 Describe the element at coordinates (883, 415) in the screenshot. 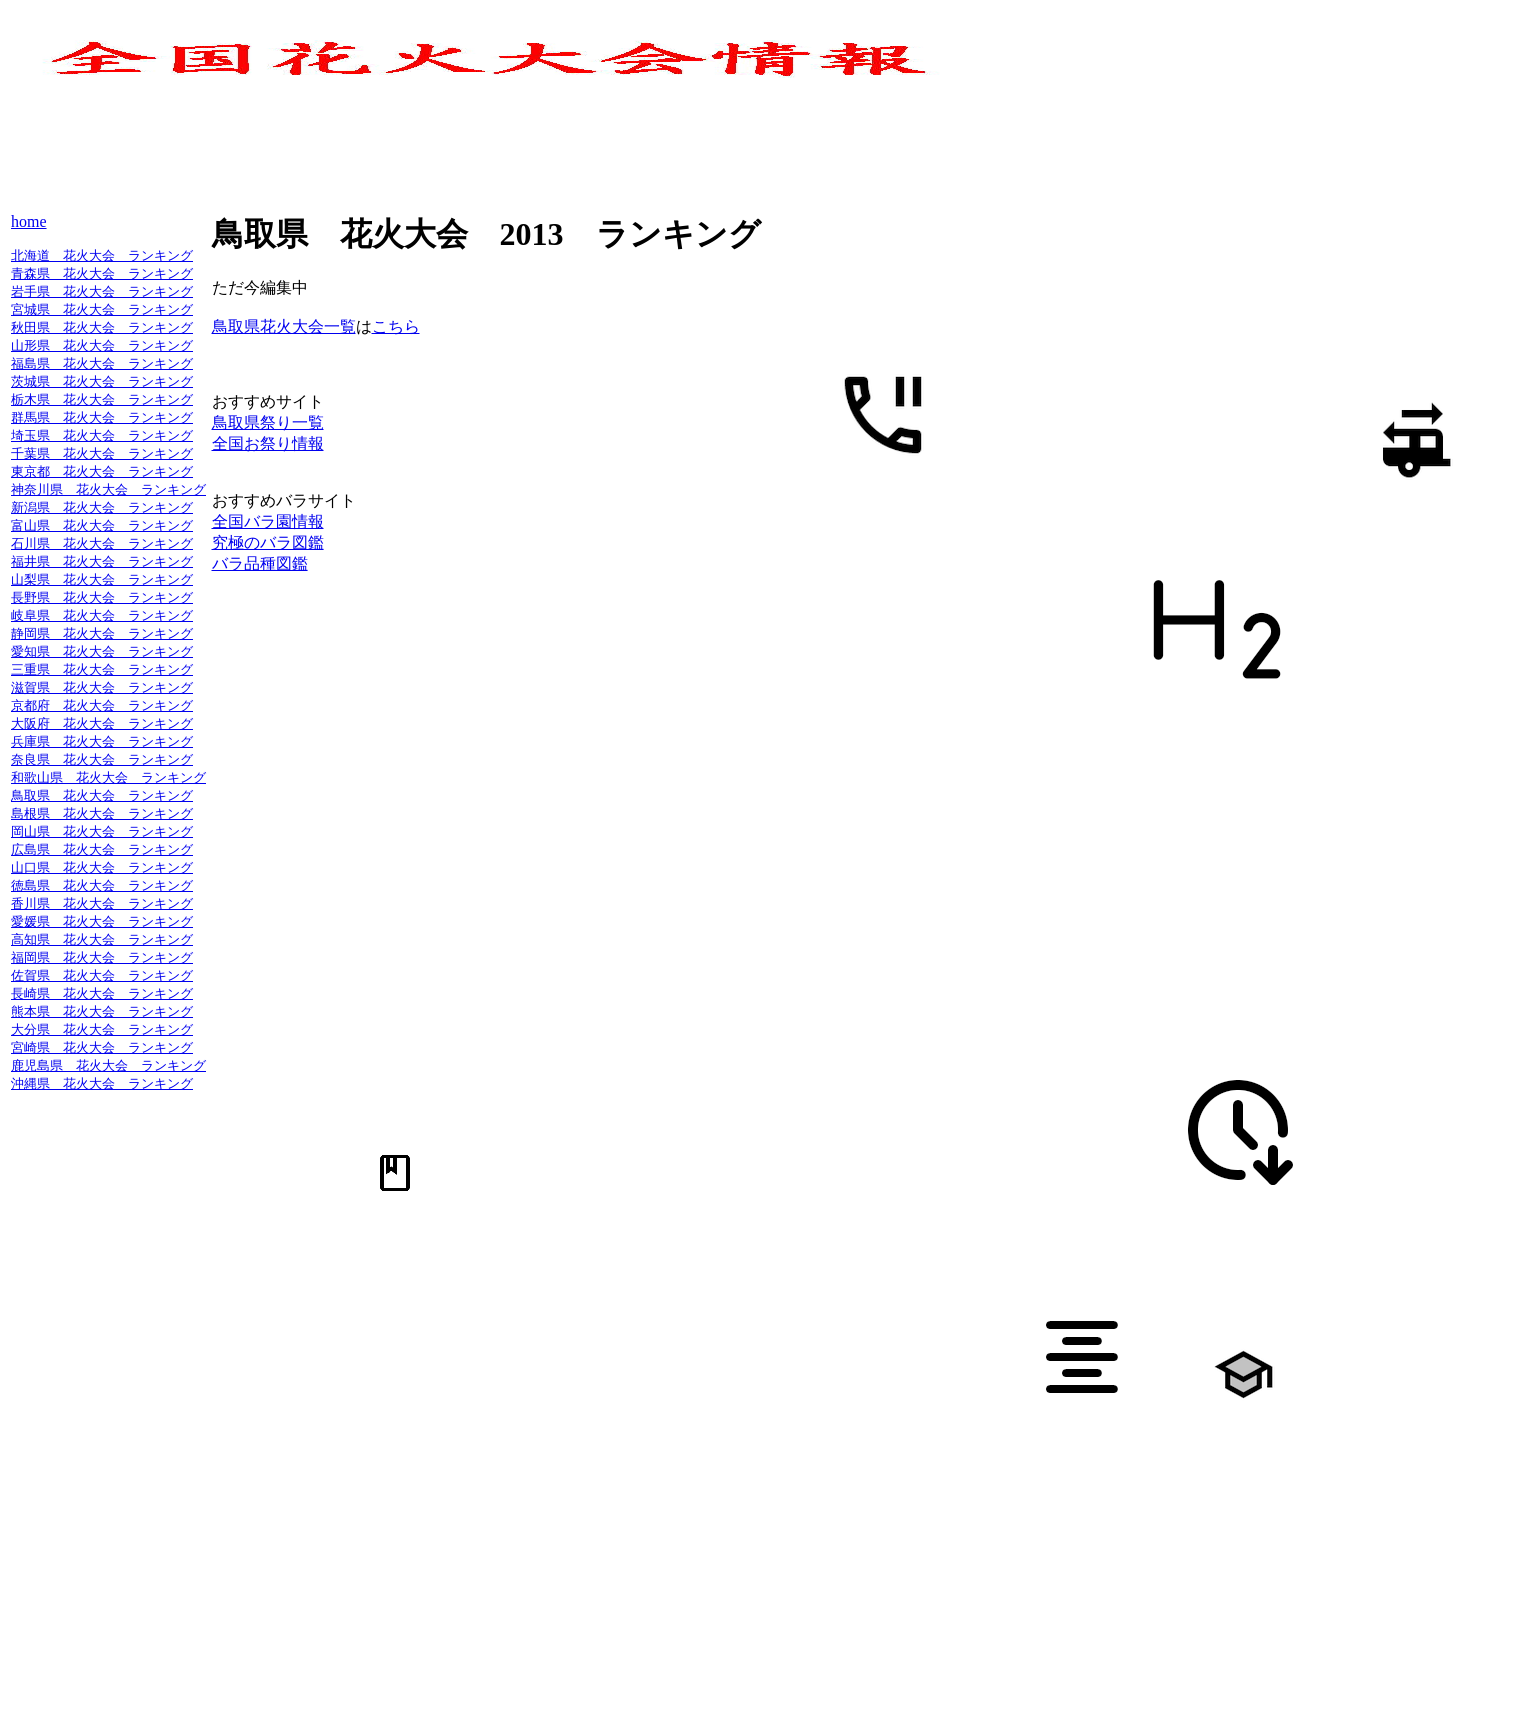

I see `call on hold` at that location.